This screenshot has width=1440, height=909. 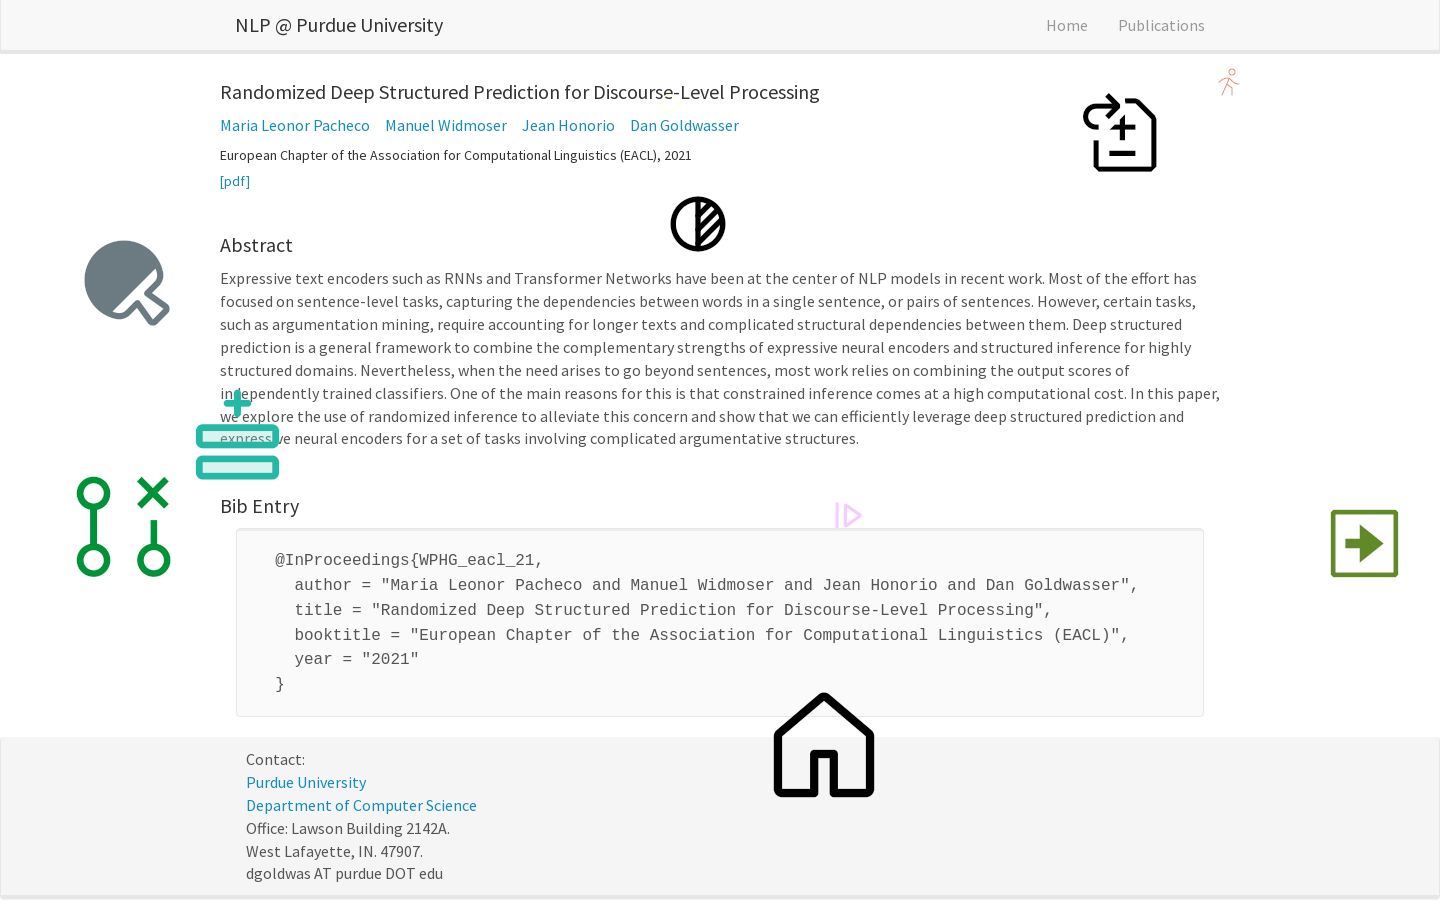 I want to click on indicates walking directions or pedestrian route, so click(x=1229, y=82).